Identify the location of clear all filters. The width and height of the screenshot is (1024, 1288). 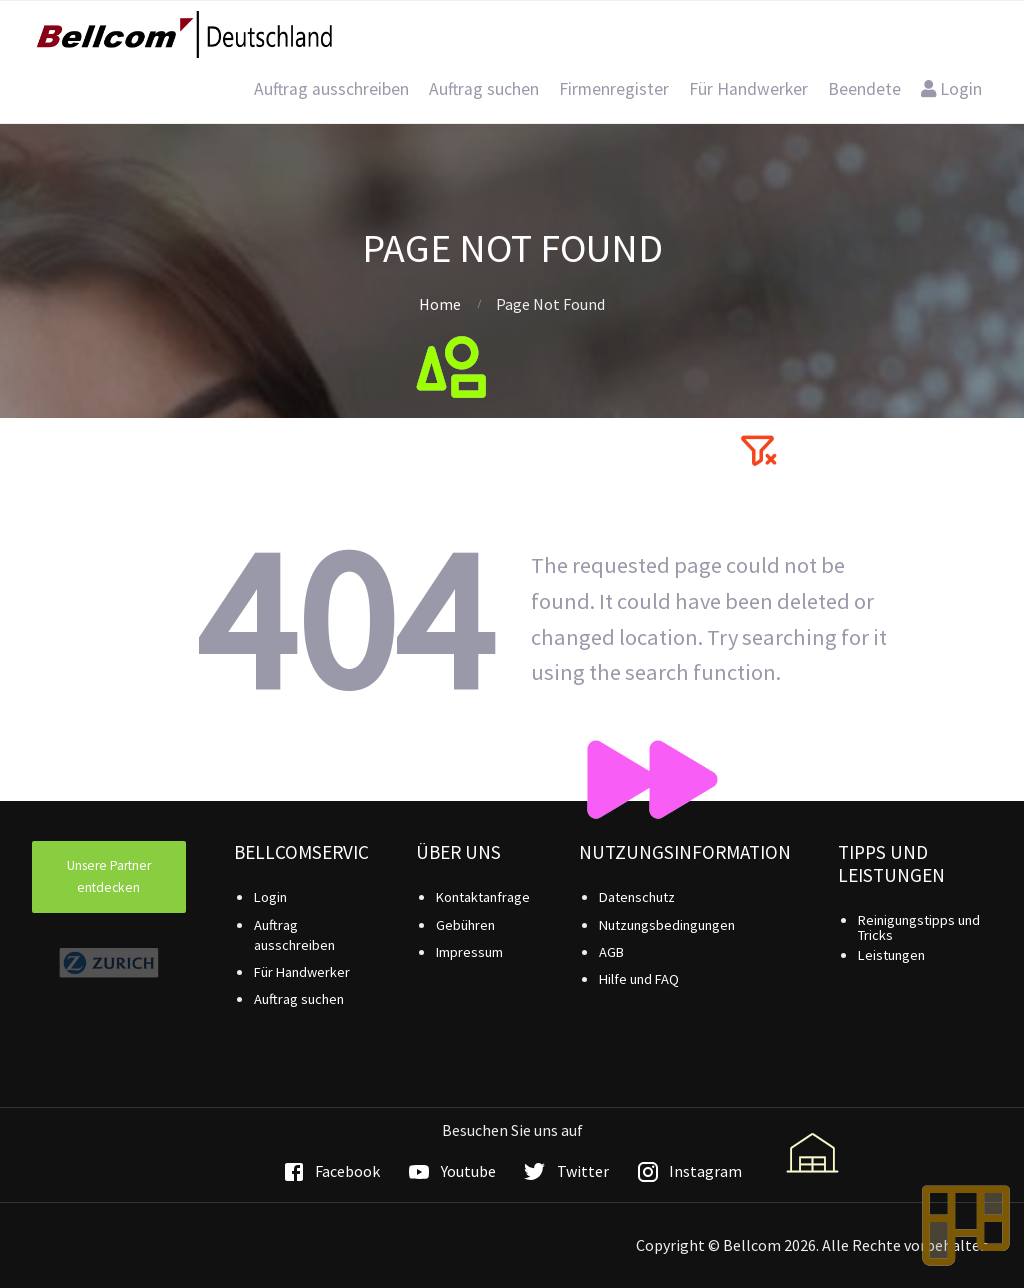
(757, 449).